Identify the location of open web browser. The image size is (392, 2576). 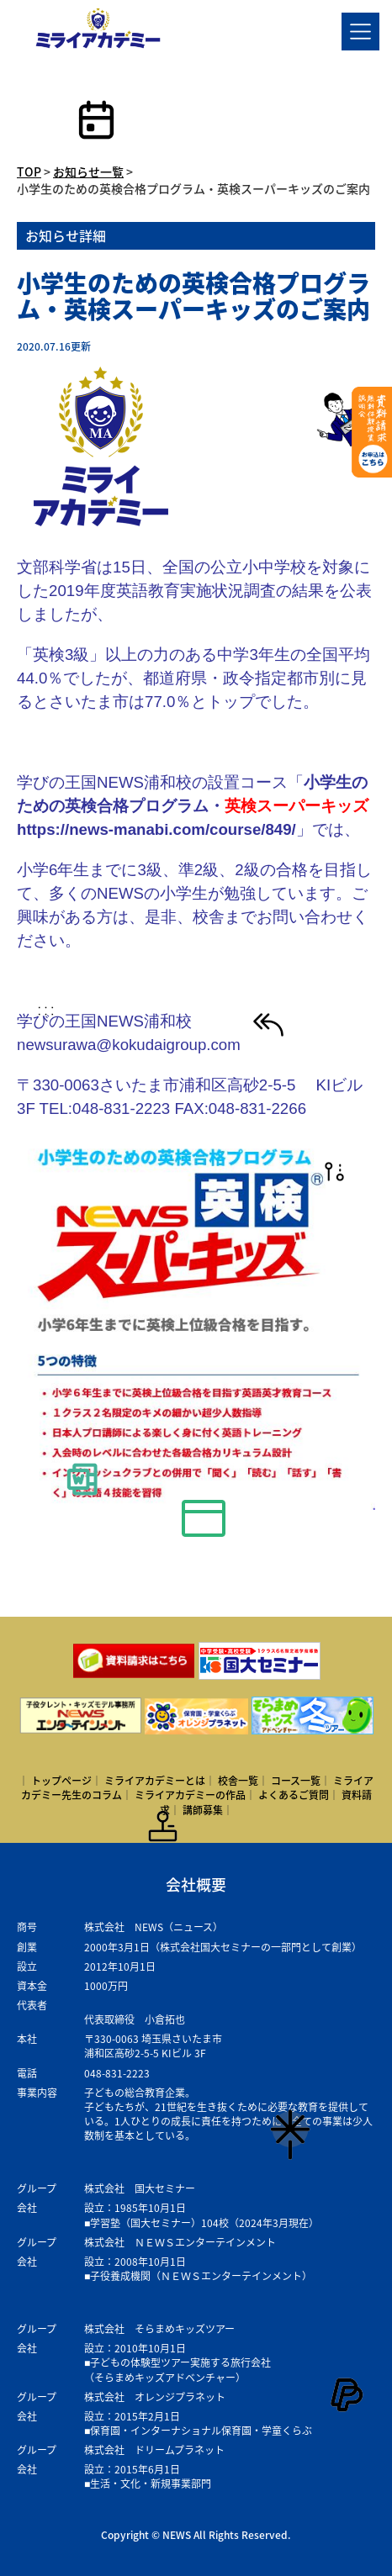
(204, 1518).